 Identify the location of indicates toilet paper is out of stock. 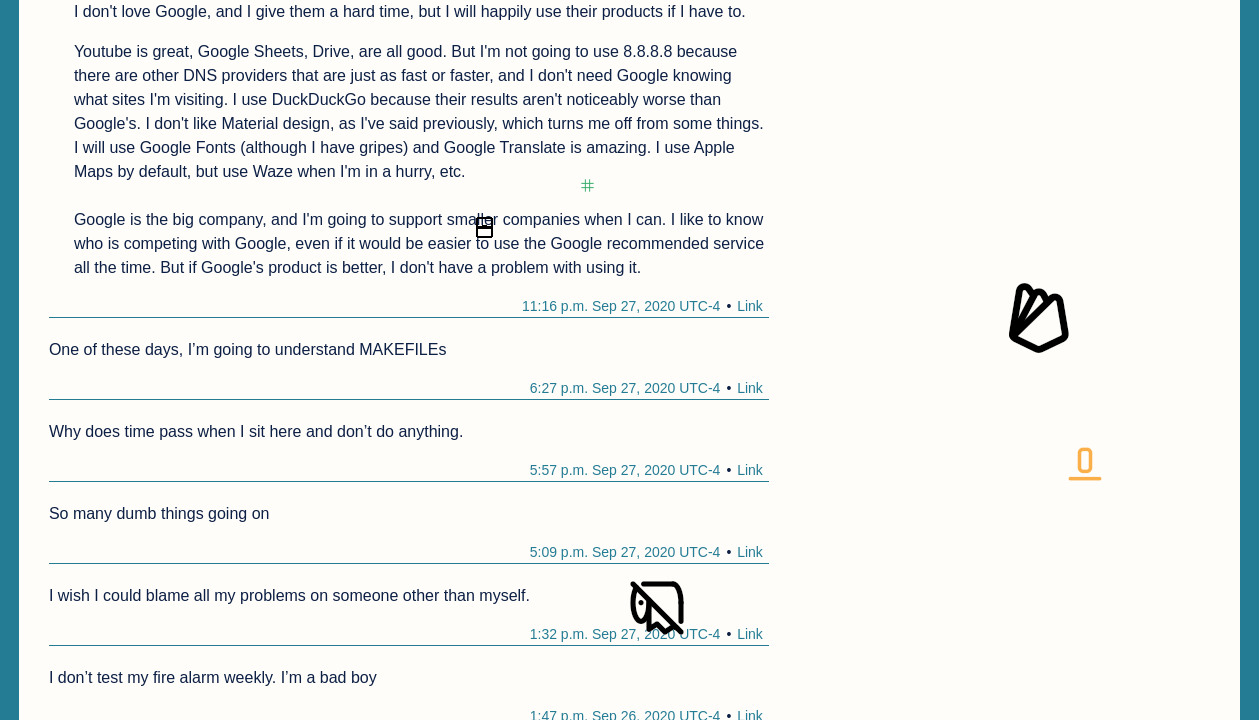
(657, 608).